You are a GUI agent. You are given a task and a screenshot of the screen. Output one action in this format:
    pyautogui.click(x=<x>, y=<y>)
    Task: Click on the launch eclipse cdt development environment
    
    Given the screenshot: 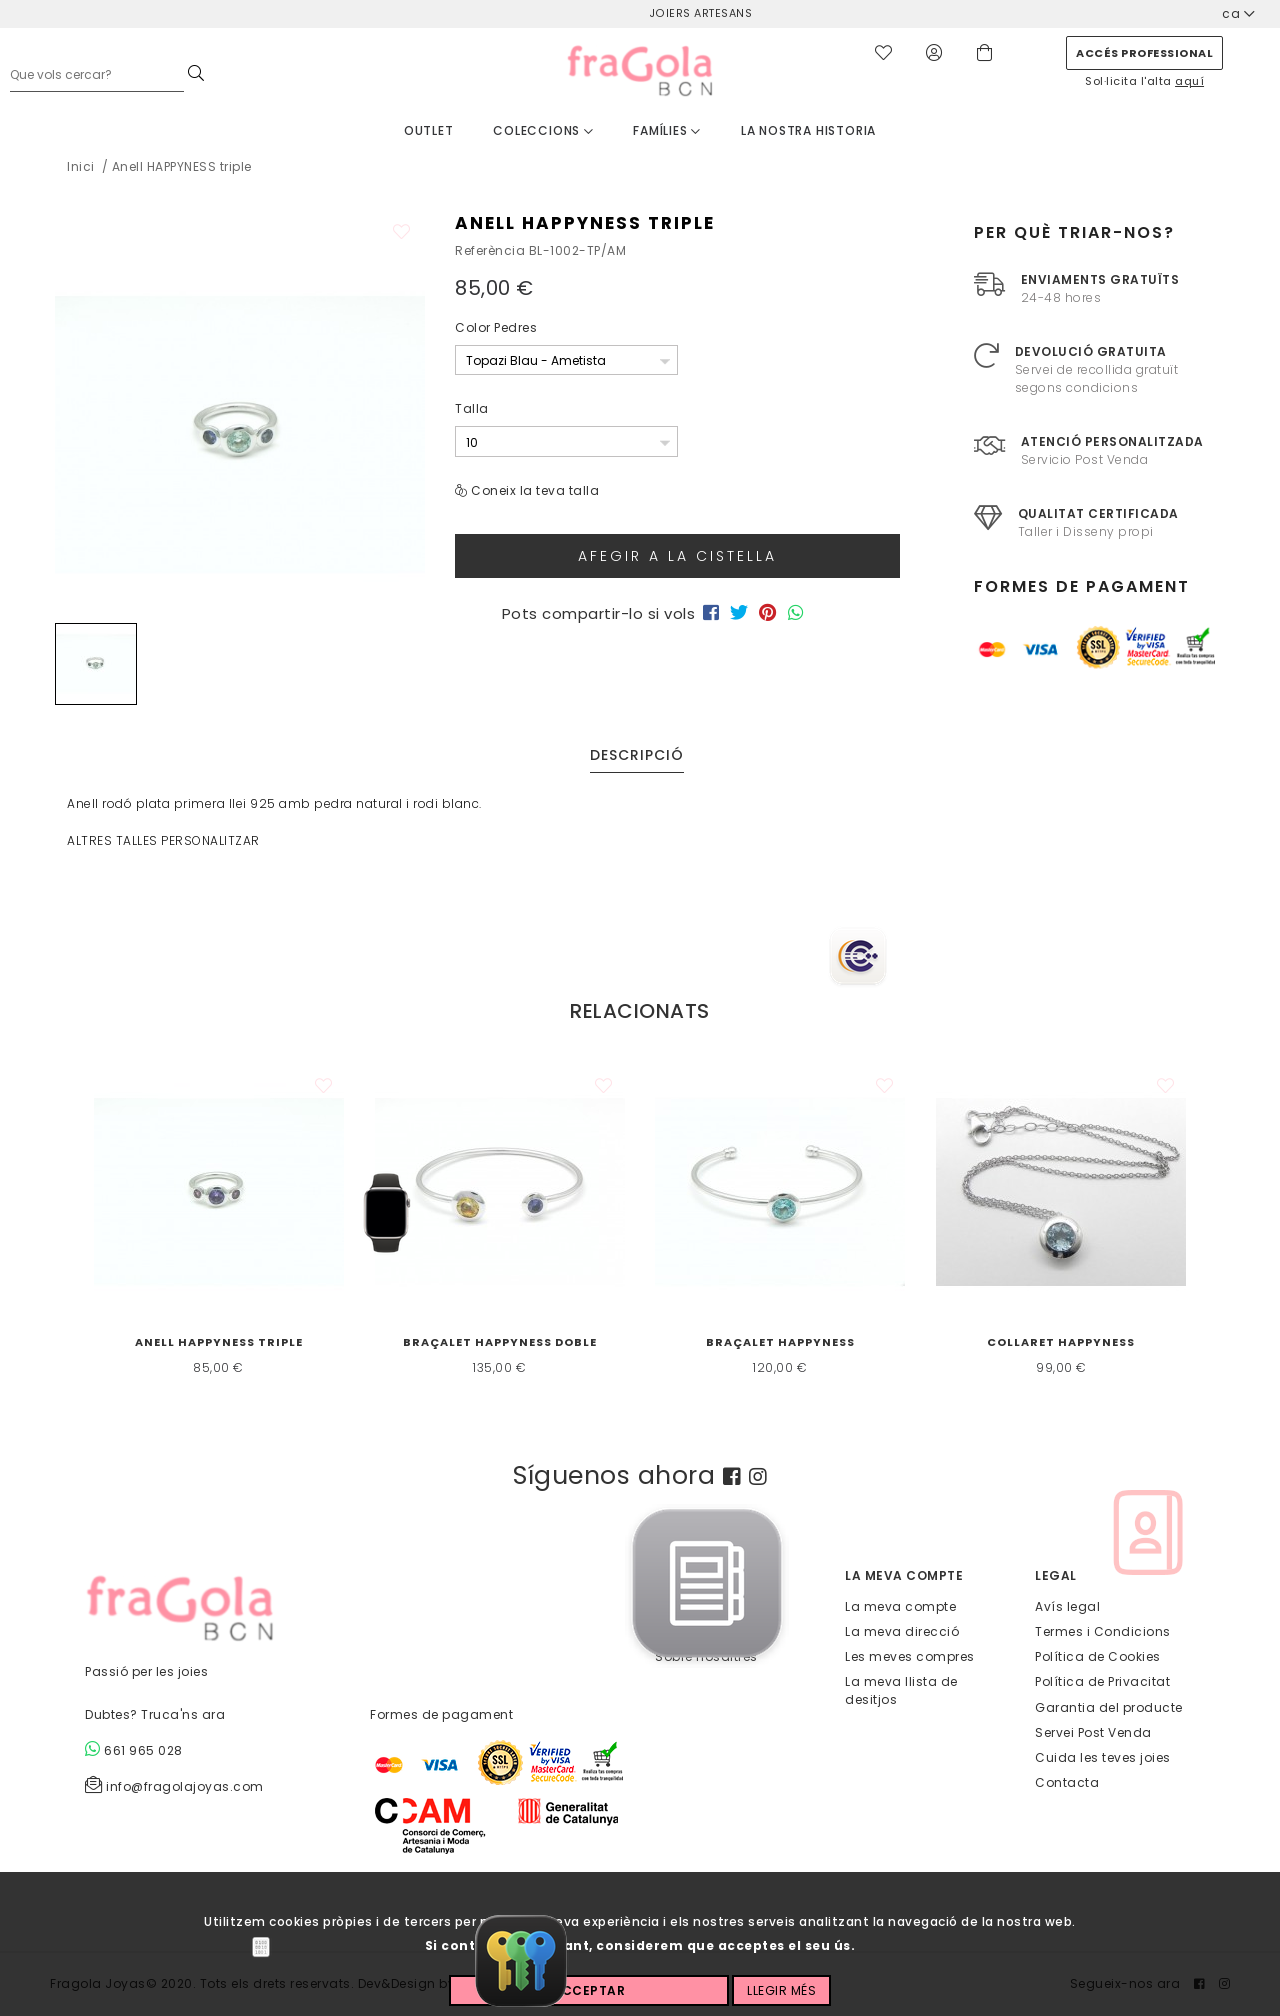 What is the action you would take?
    pyautogui.click(x=858, y=956)
    